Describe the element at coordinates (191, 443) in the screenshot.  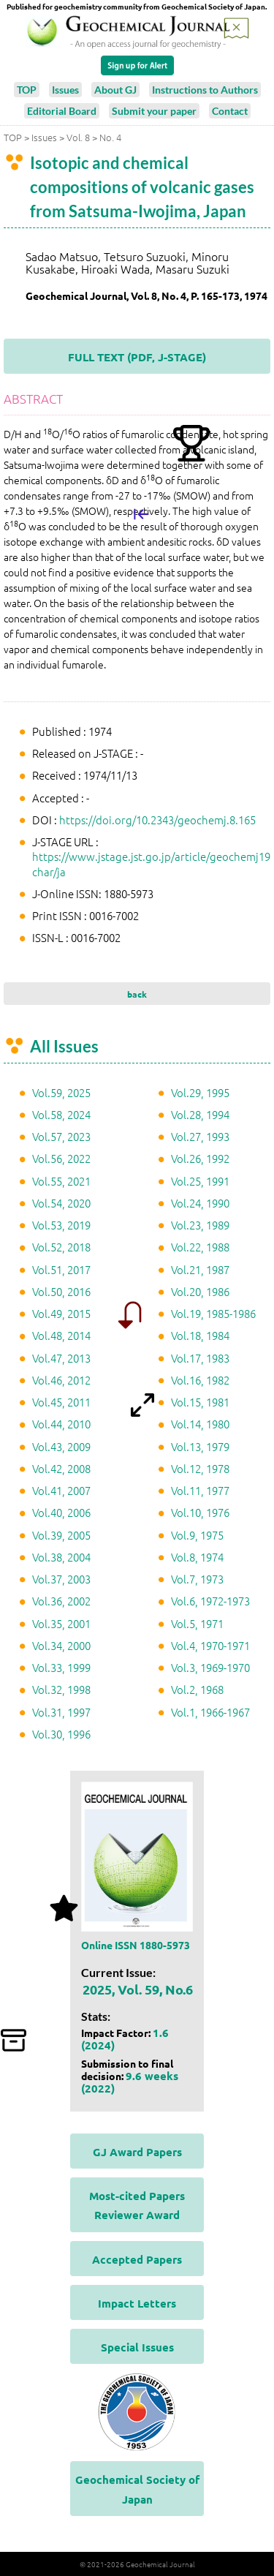
I see `view achievements or awards` at that location.